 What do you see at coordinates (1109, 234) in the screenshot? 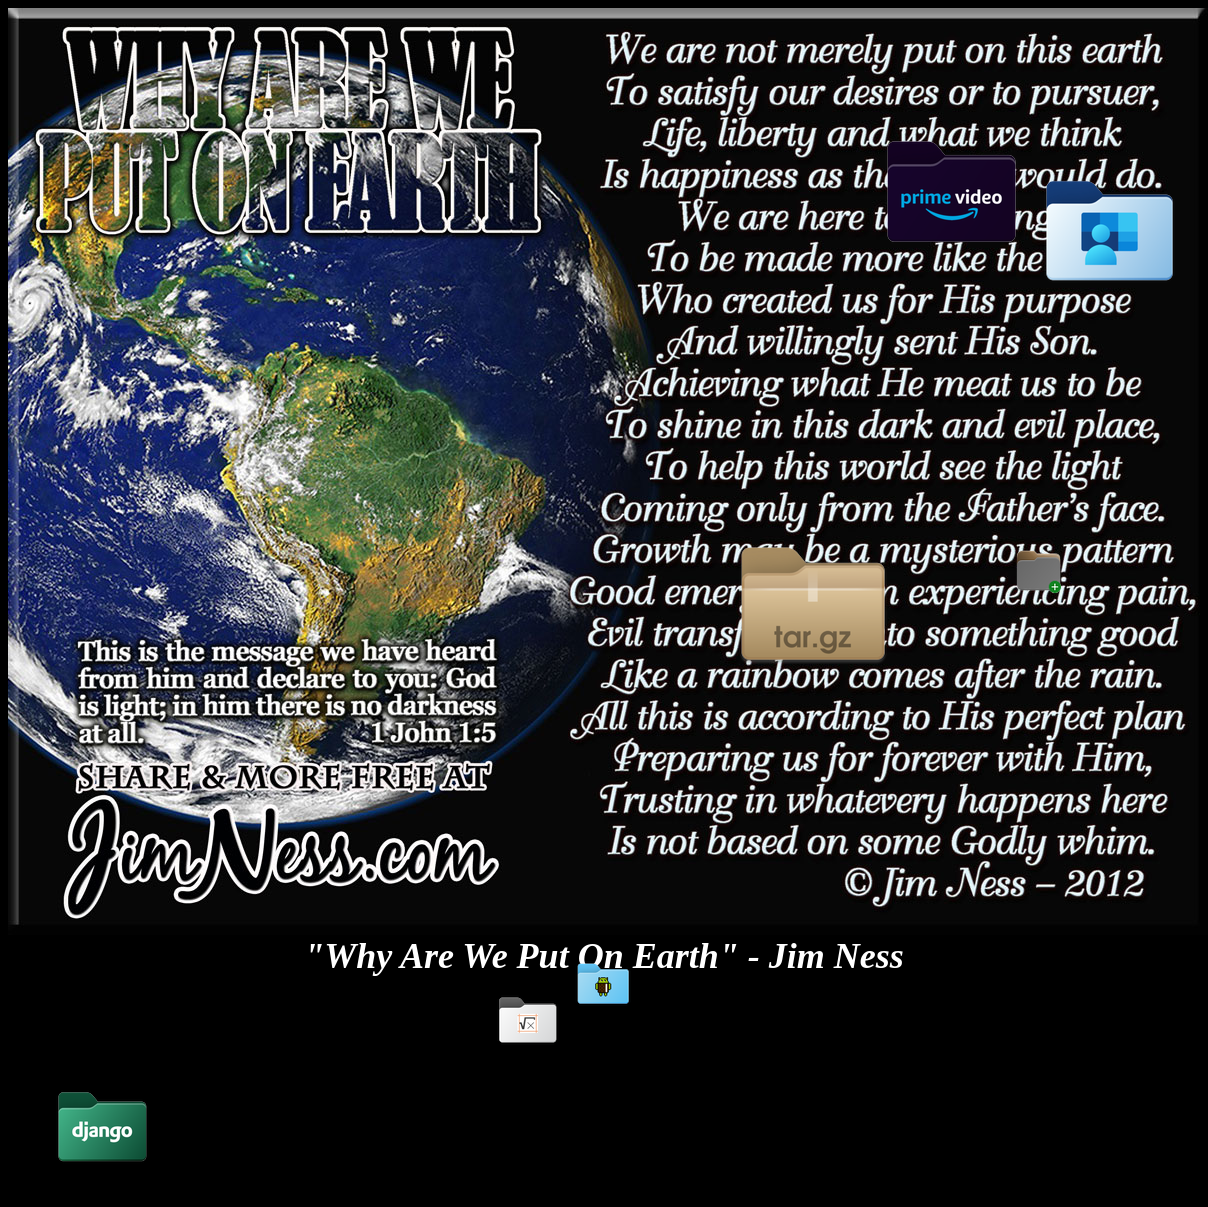
I see `folder containing microsoft intune company portal resources` at bounding box center [1109, 234].